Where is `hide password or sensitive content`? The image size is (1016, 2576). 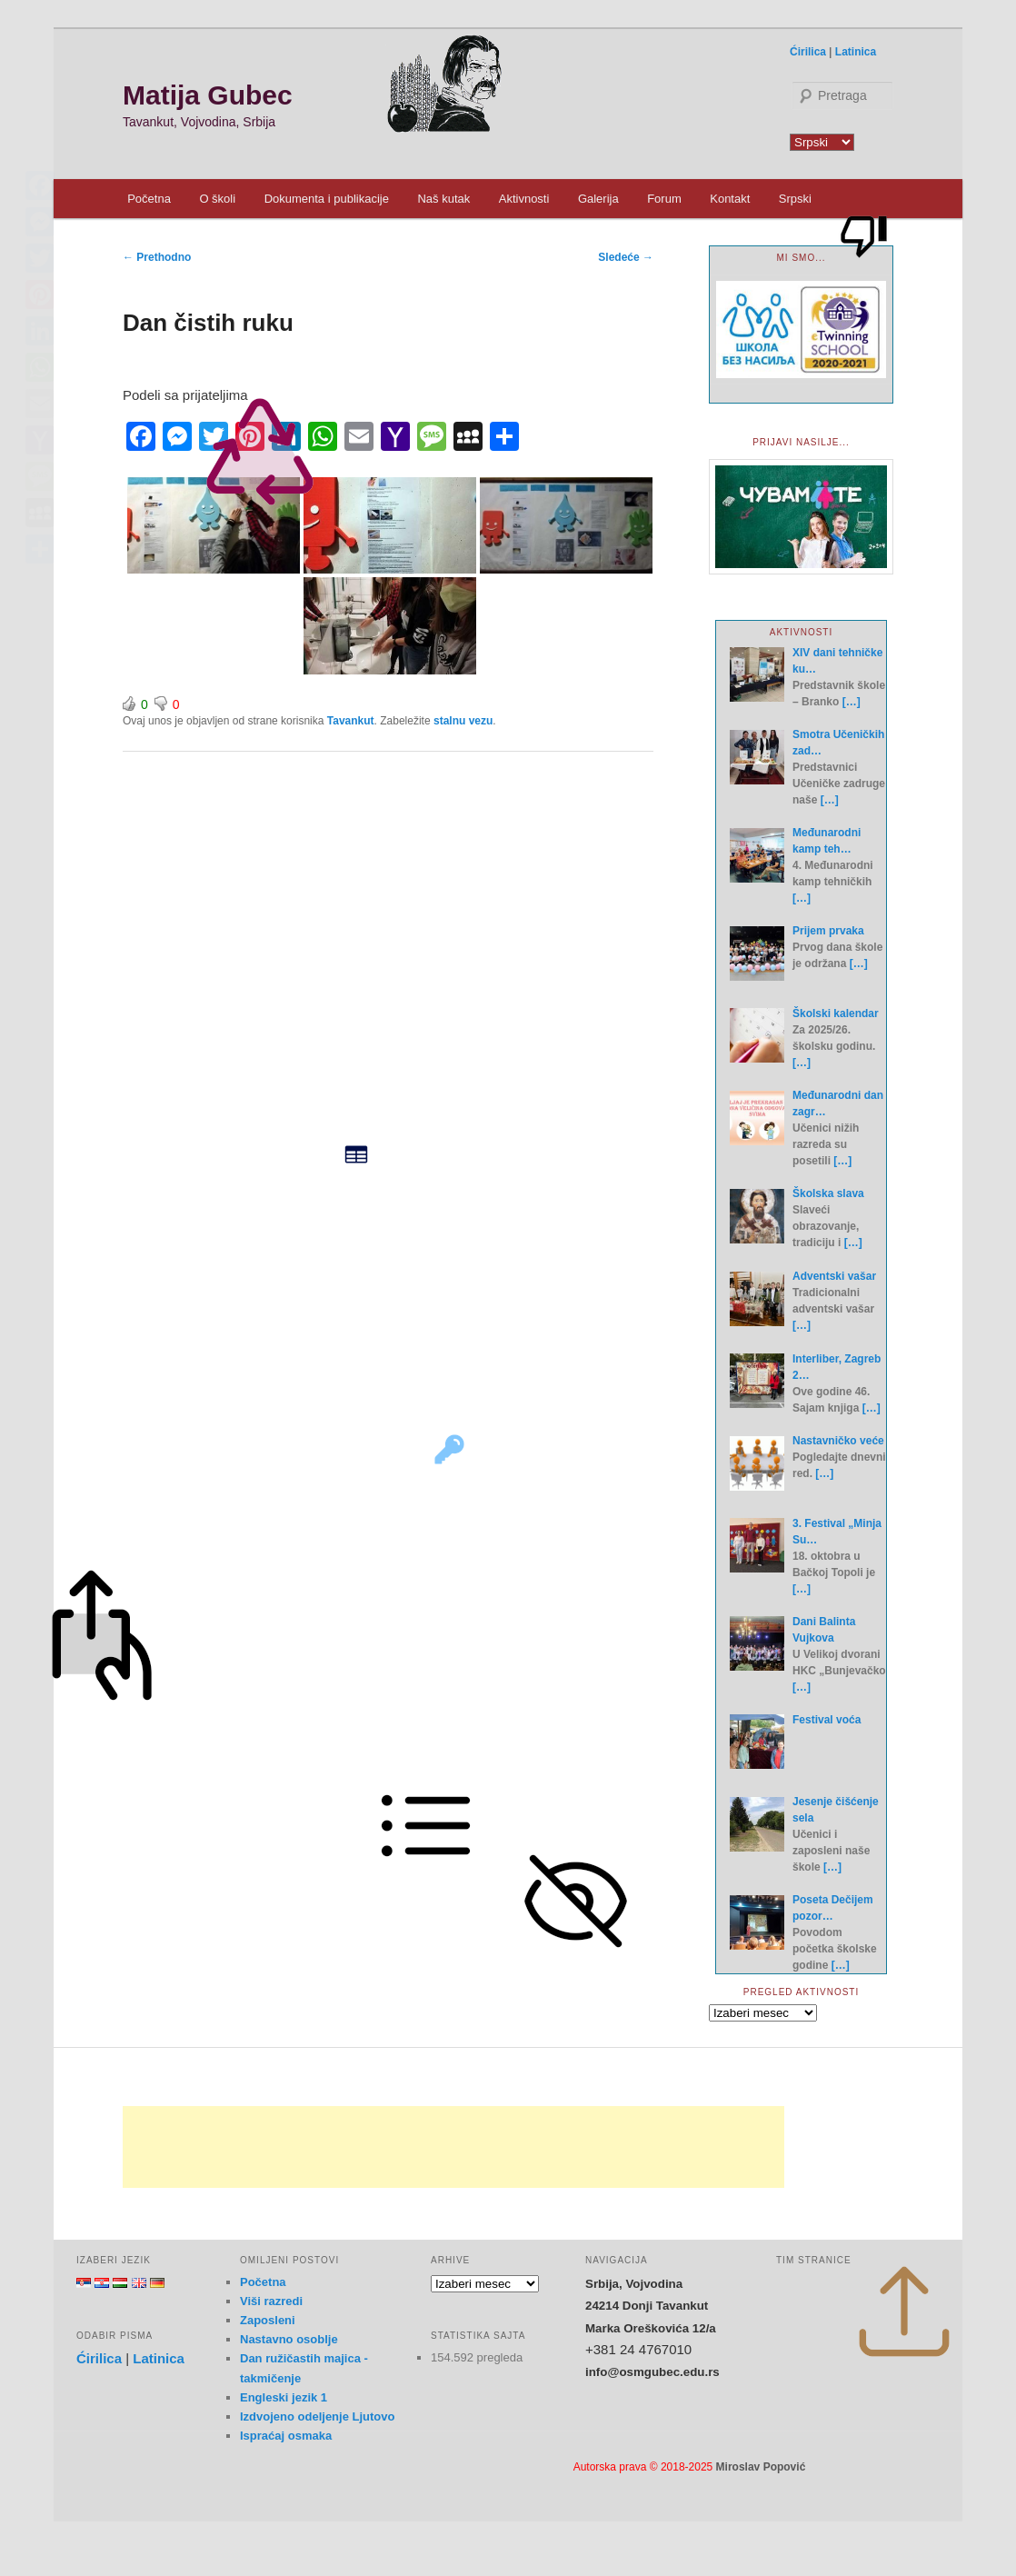 hide password or sensitive content is located at coordinates (575, 1901).